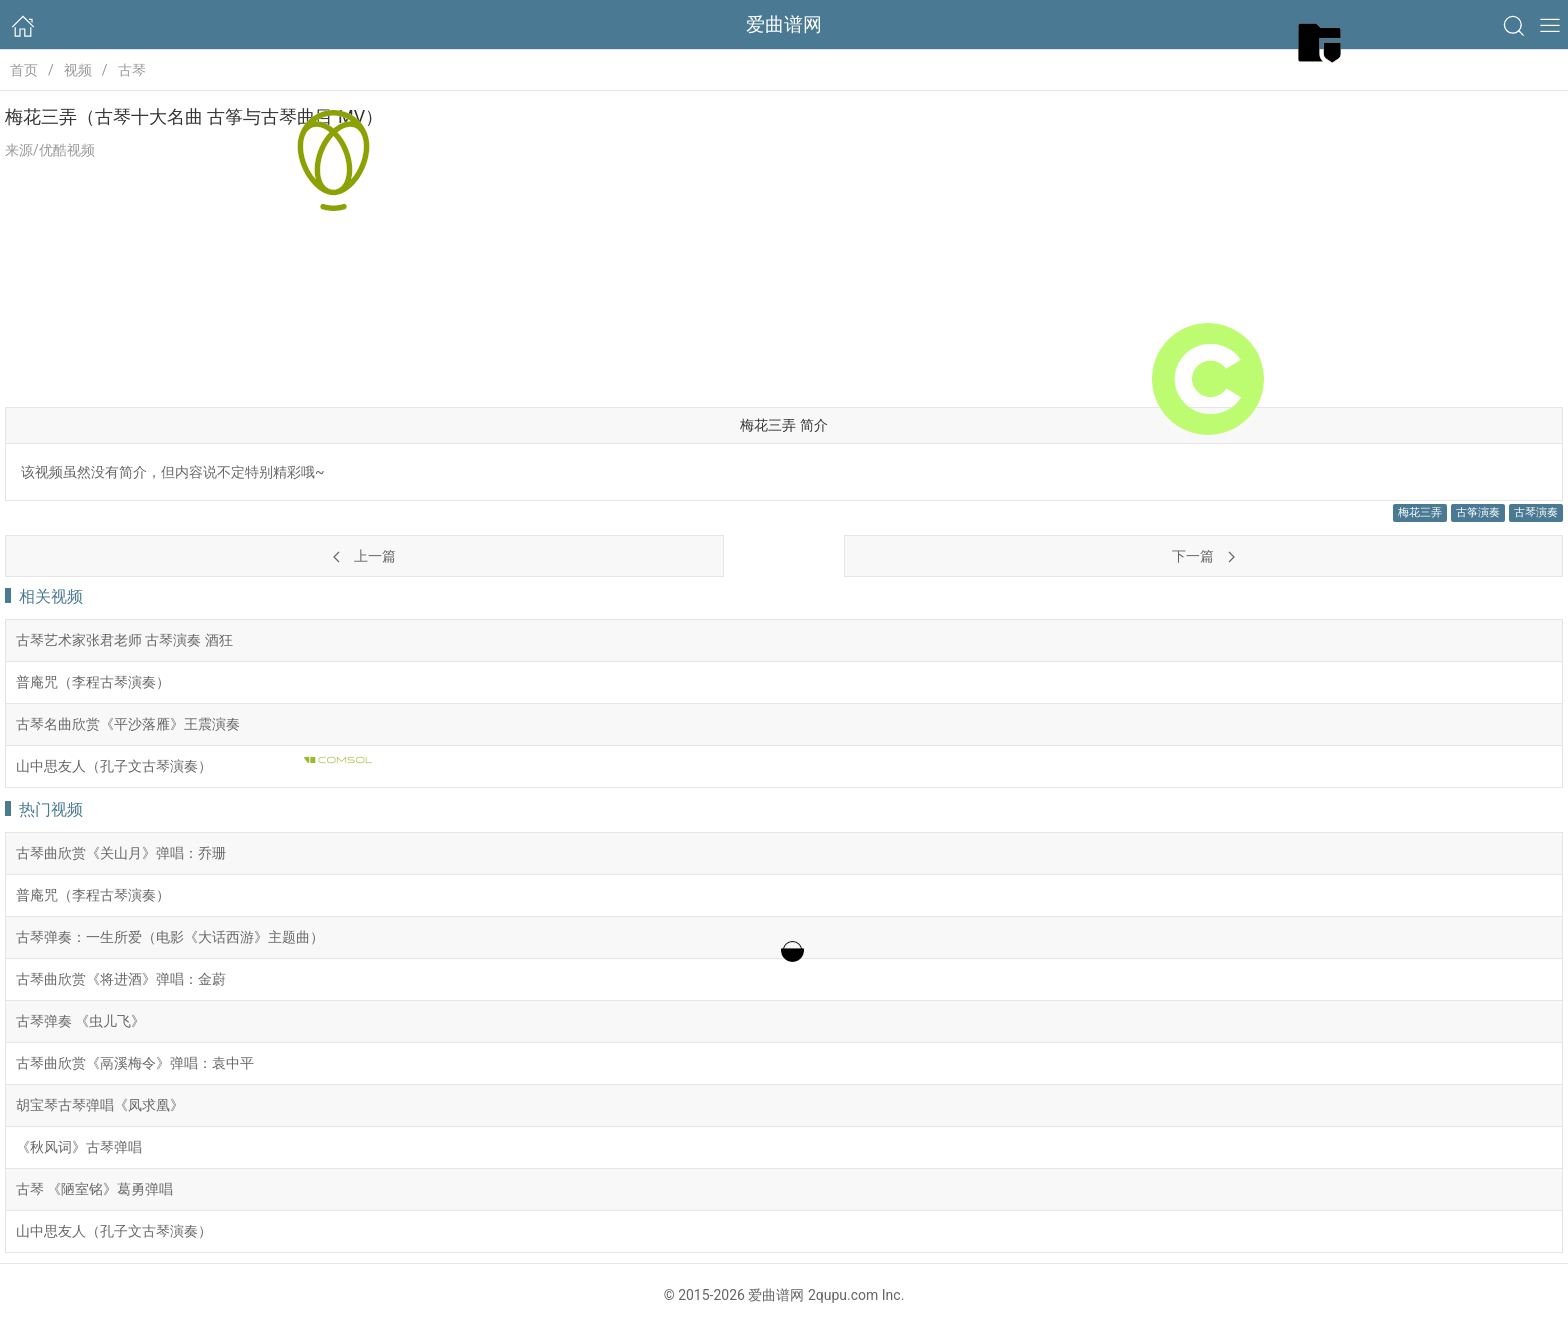 This screenshot has width=1568, height=1327. What do you see at coordinates (1319, 42) in the screenshot?
I see `access protected or secure files` at bounding box center [1319, 42].